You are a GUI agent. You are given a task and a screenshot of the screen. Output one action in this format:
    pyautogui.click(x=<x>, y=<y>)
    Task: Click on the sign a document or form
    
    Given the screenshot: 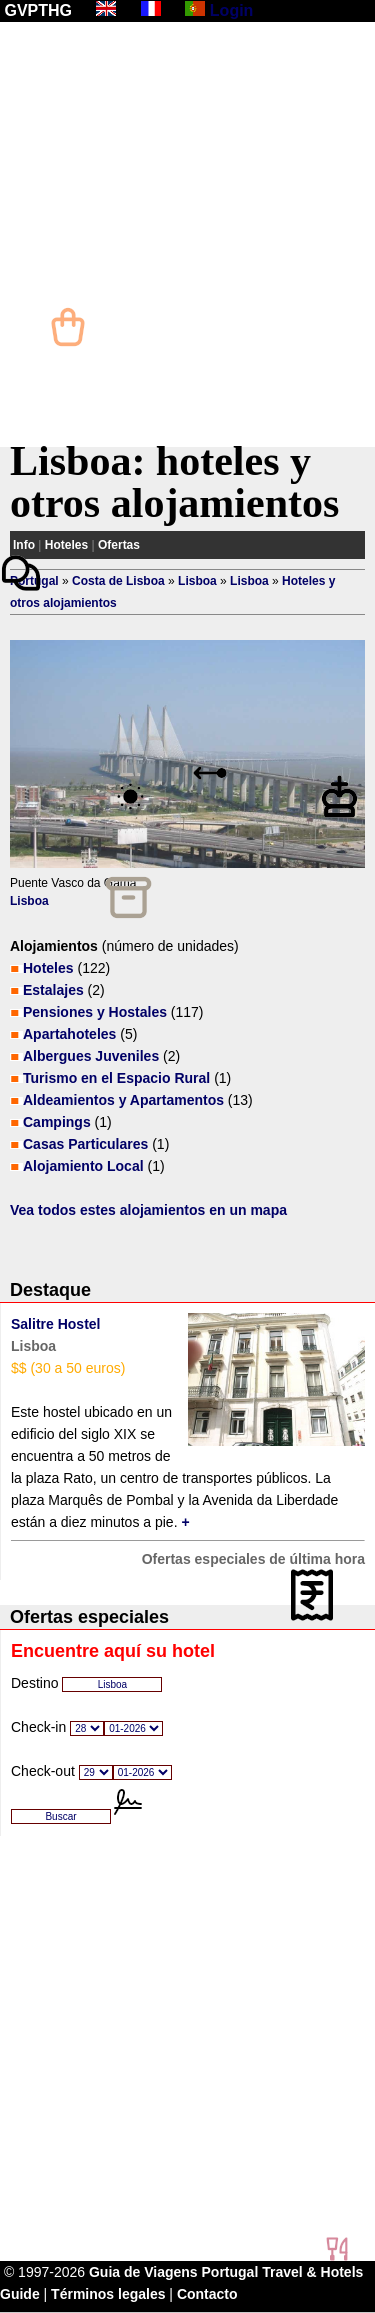 What is the action you would take?
    pyautogui.click(x=128, y=1802)
    